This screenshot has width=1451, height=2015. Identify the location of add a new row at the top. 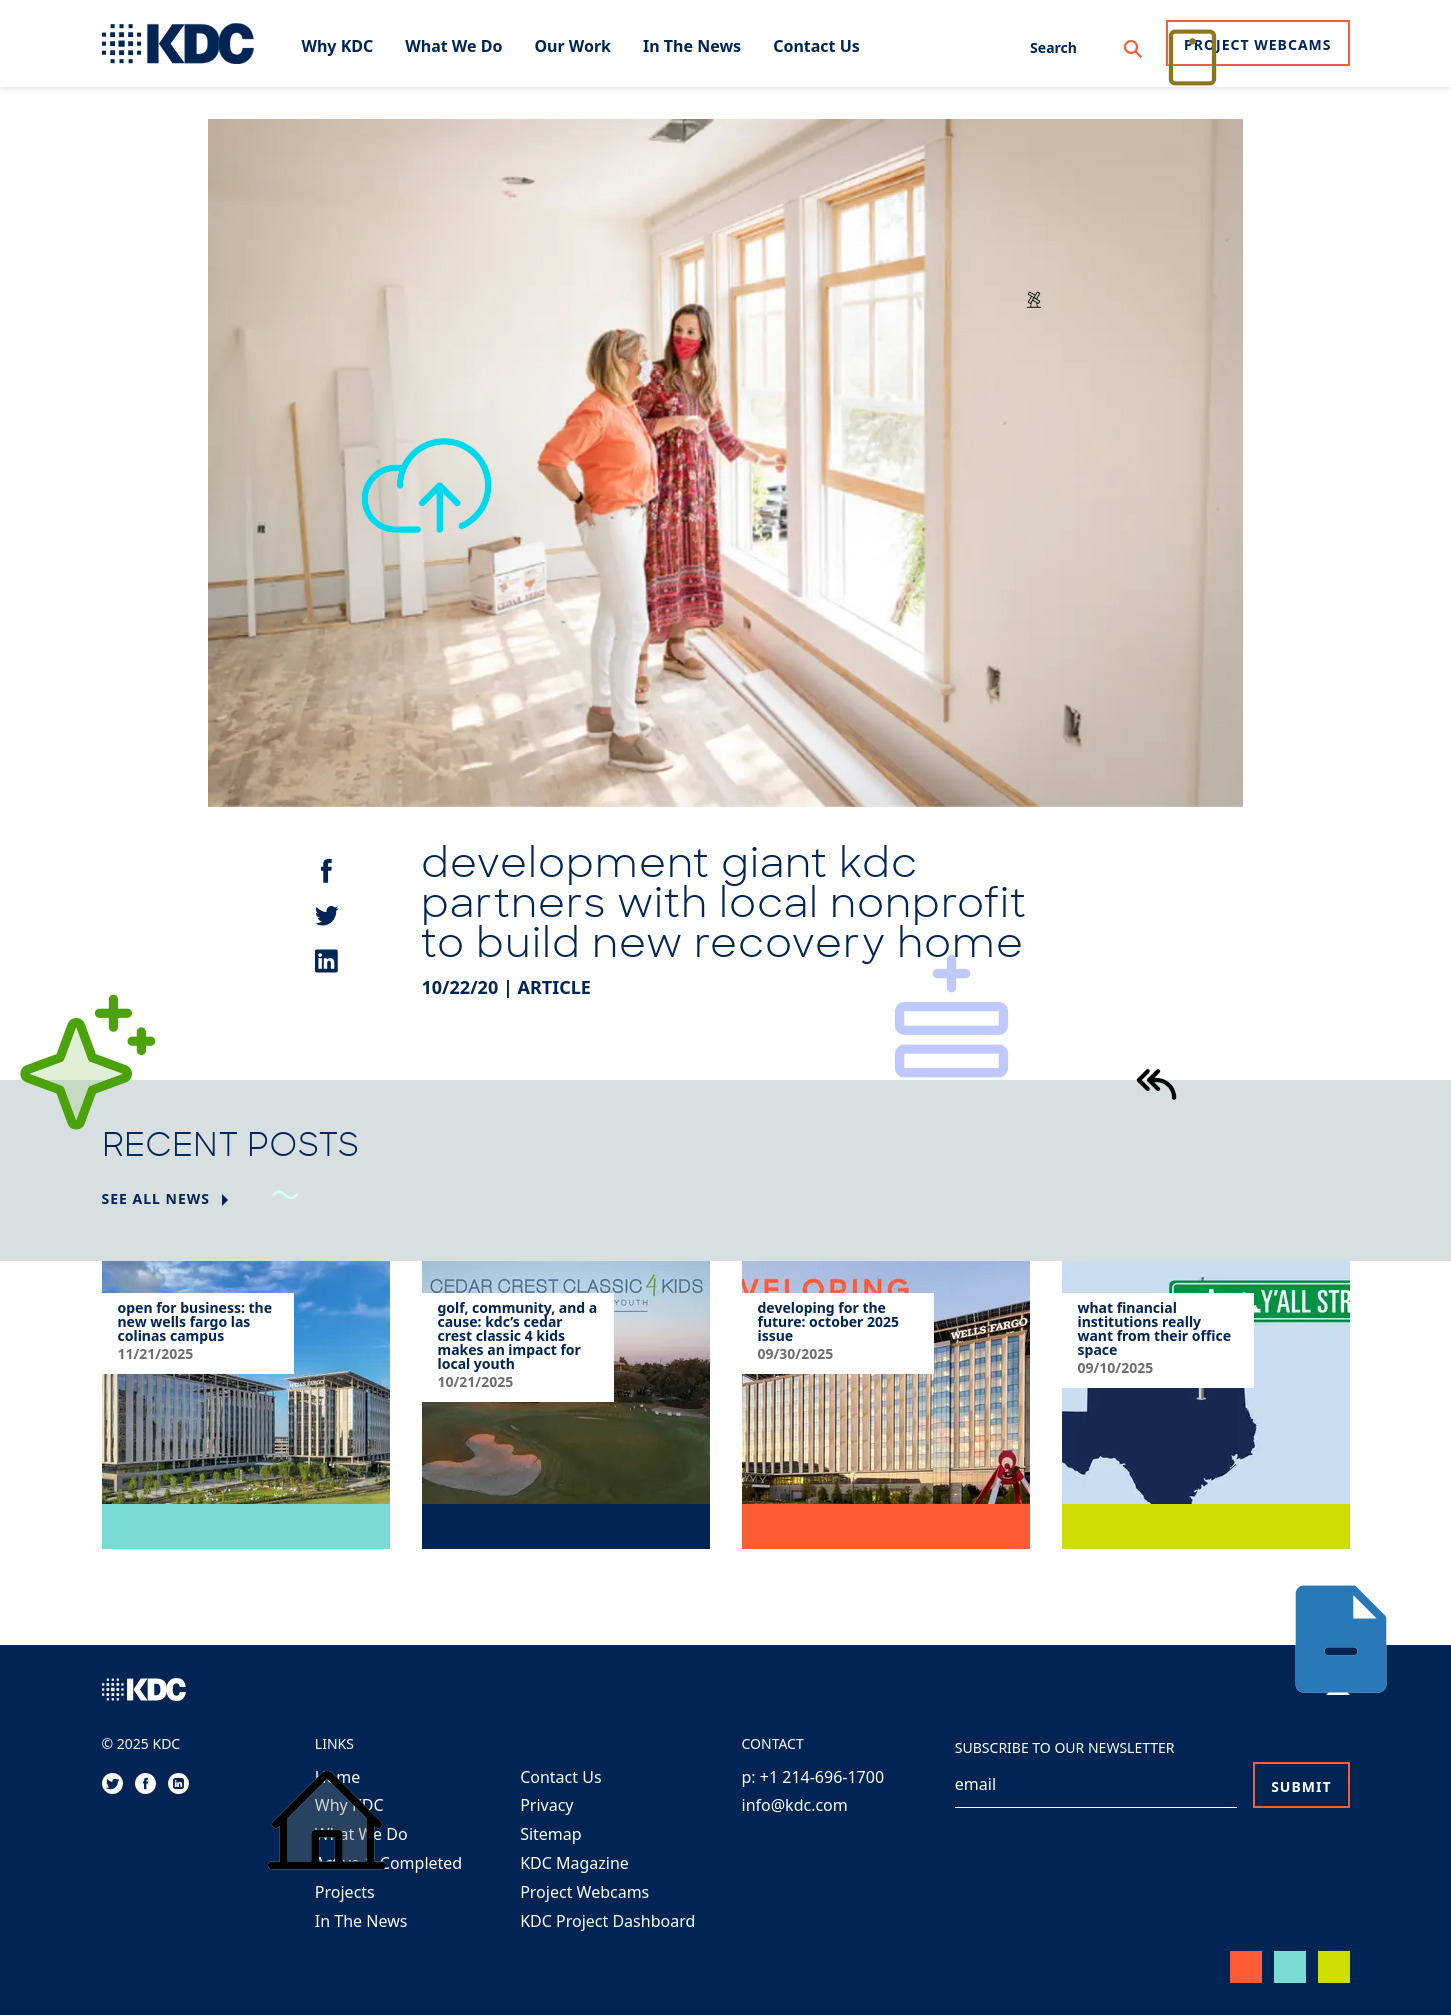
(951, 1025).